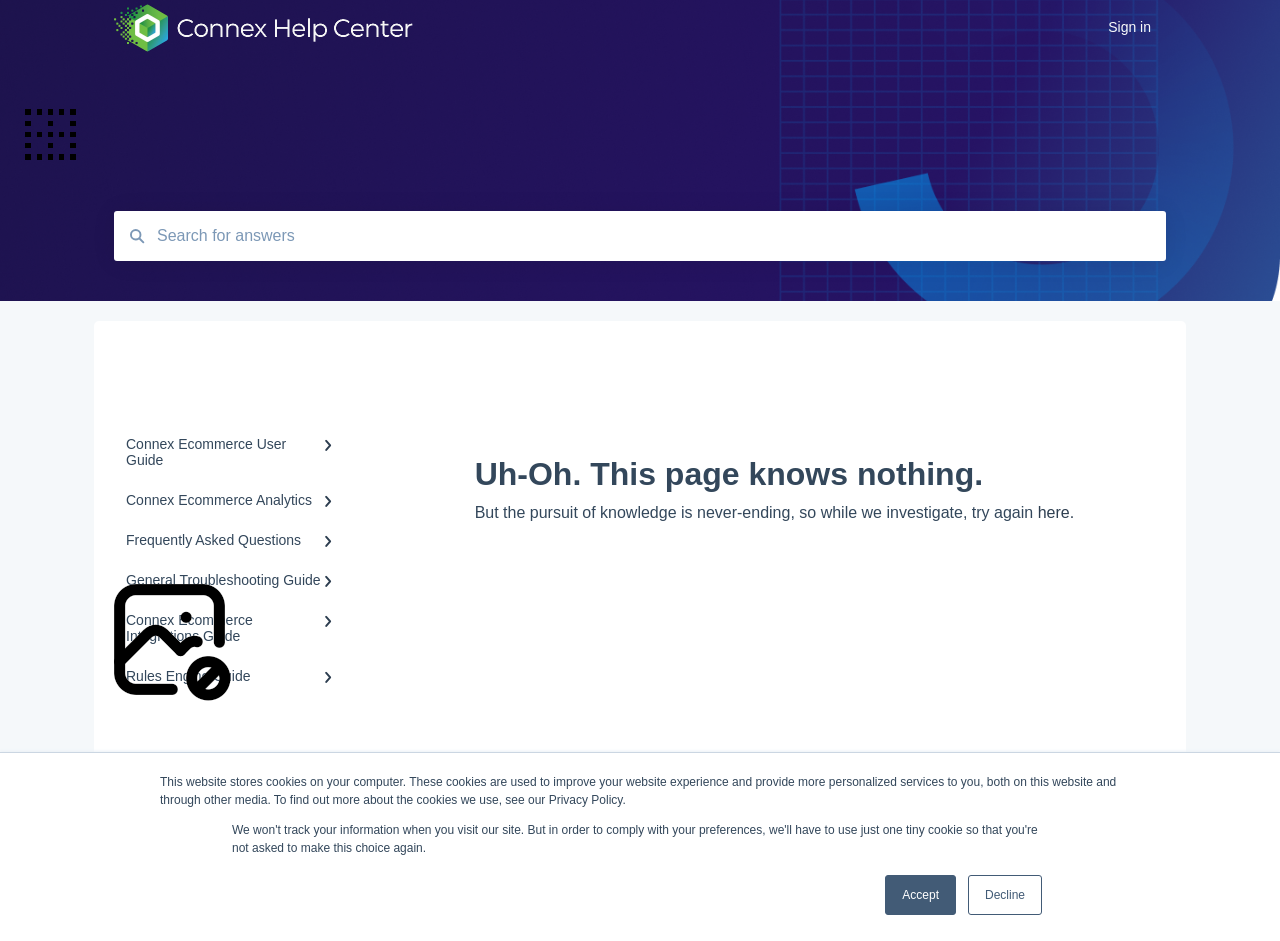 Image resolution: width=1280 pixels, height=941 pixels. What do you see at coordinates (50, 134) in the screenshot?
I see `remove all borders from a cell or table` at bounding box center [50, 134].